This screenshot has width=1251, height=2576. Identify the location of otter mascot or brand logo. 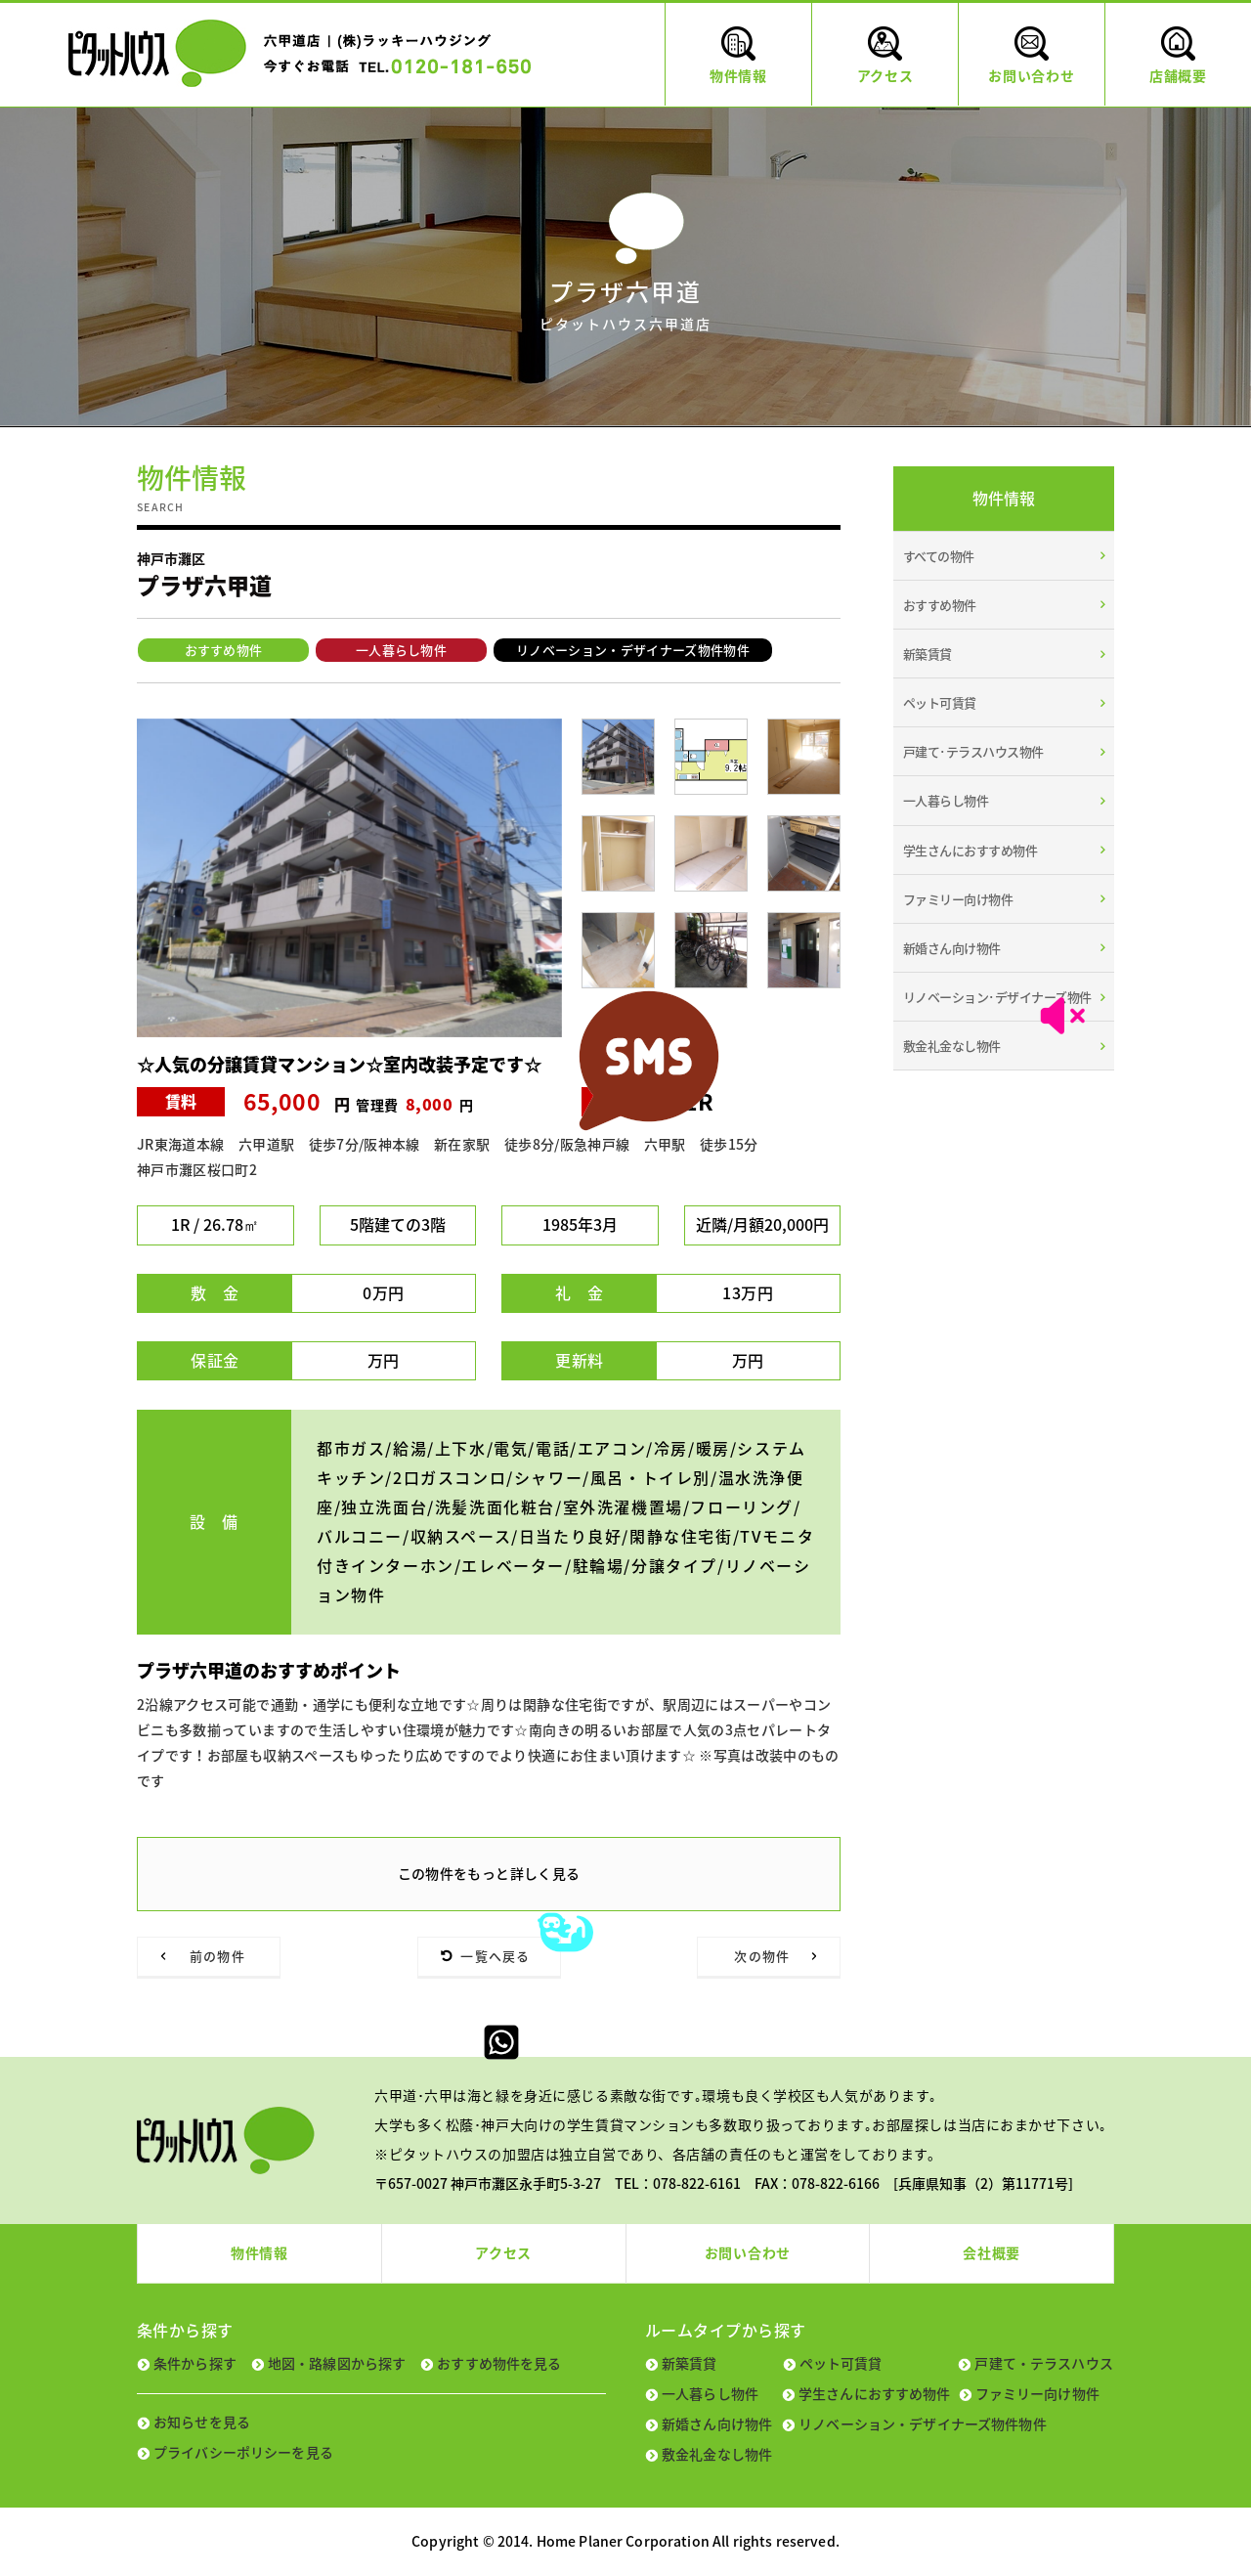
(565, 1932).